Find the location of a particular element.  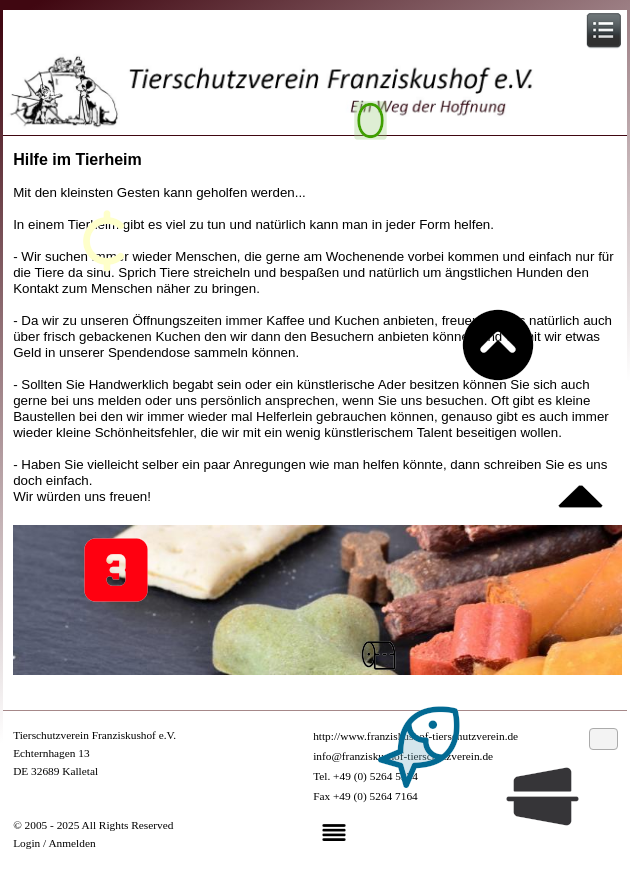

scroll to top of page is located at coordinates (498, 345).